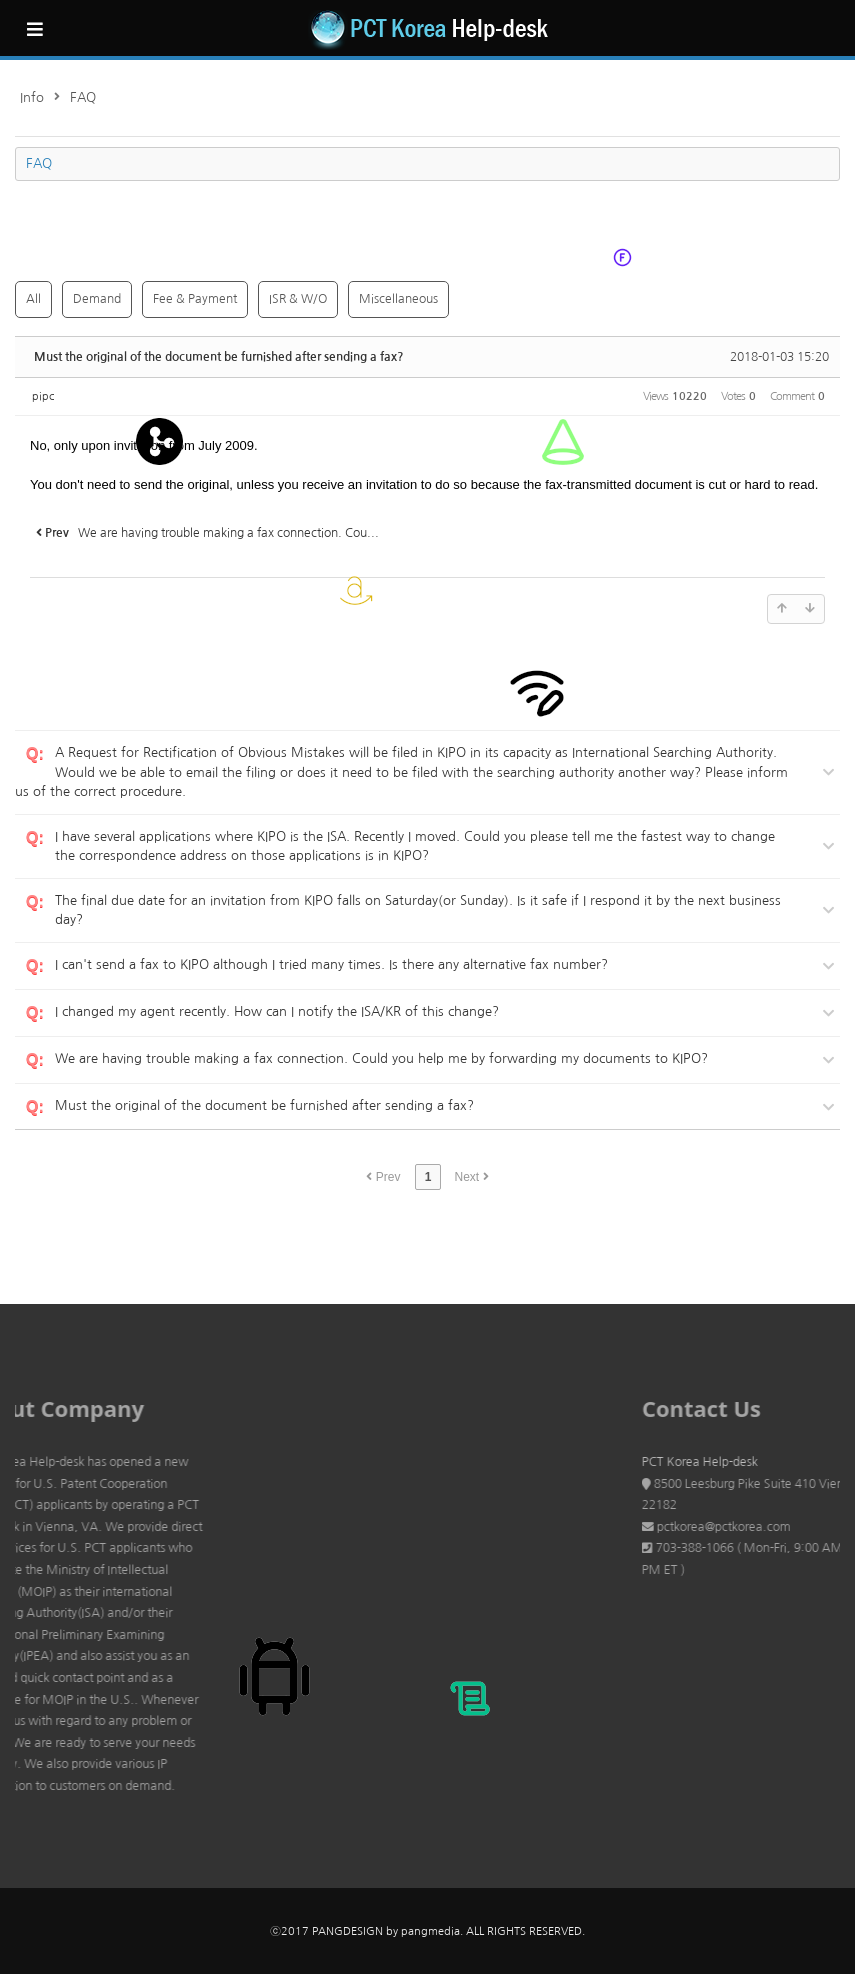 This screenshot has width=855, height=1974. I want to click on indicates a merged pull request in your activity feed, so click(159, 441).